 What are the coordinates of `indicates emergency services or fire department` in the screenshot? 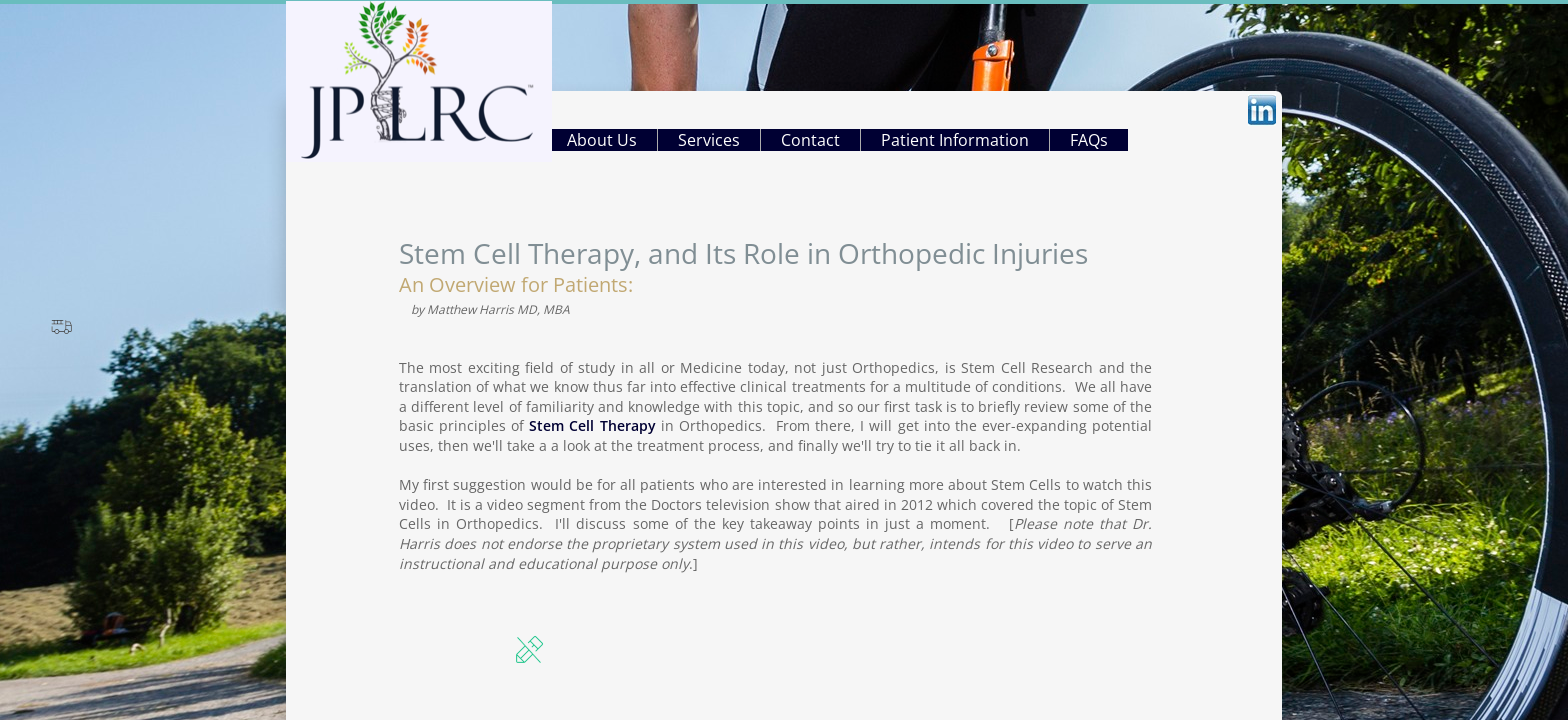 It's located at (61, 326).